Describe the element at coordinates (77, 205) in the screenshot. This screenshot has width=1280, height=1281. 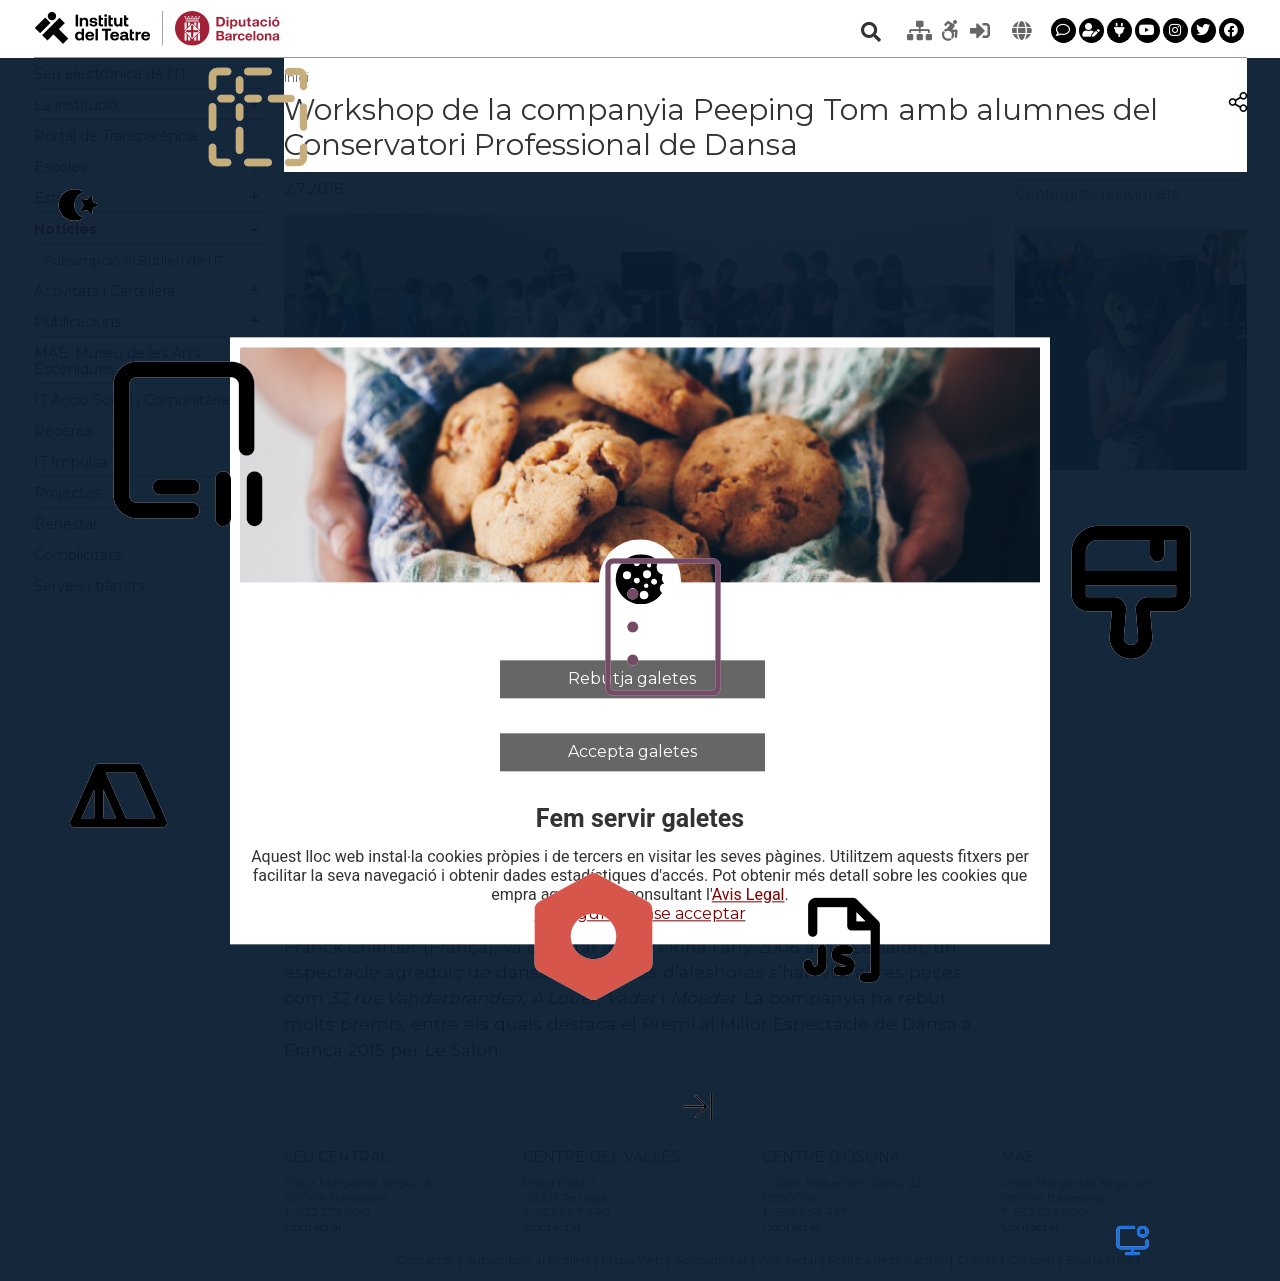
I see `indicates Islamic religious content or settings` at that location.